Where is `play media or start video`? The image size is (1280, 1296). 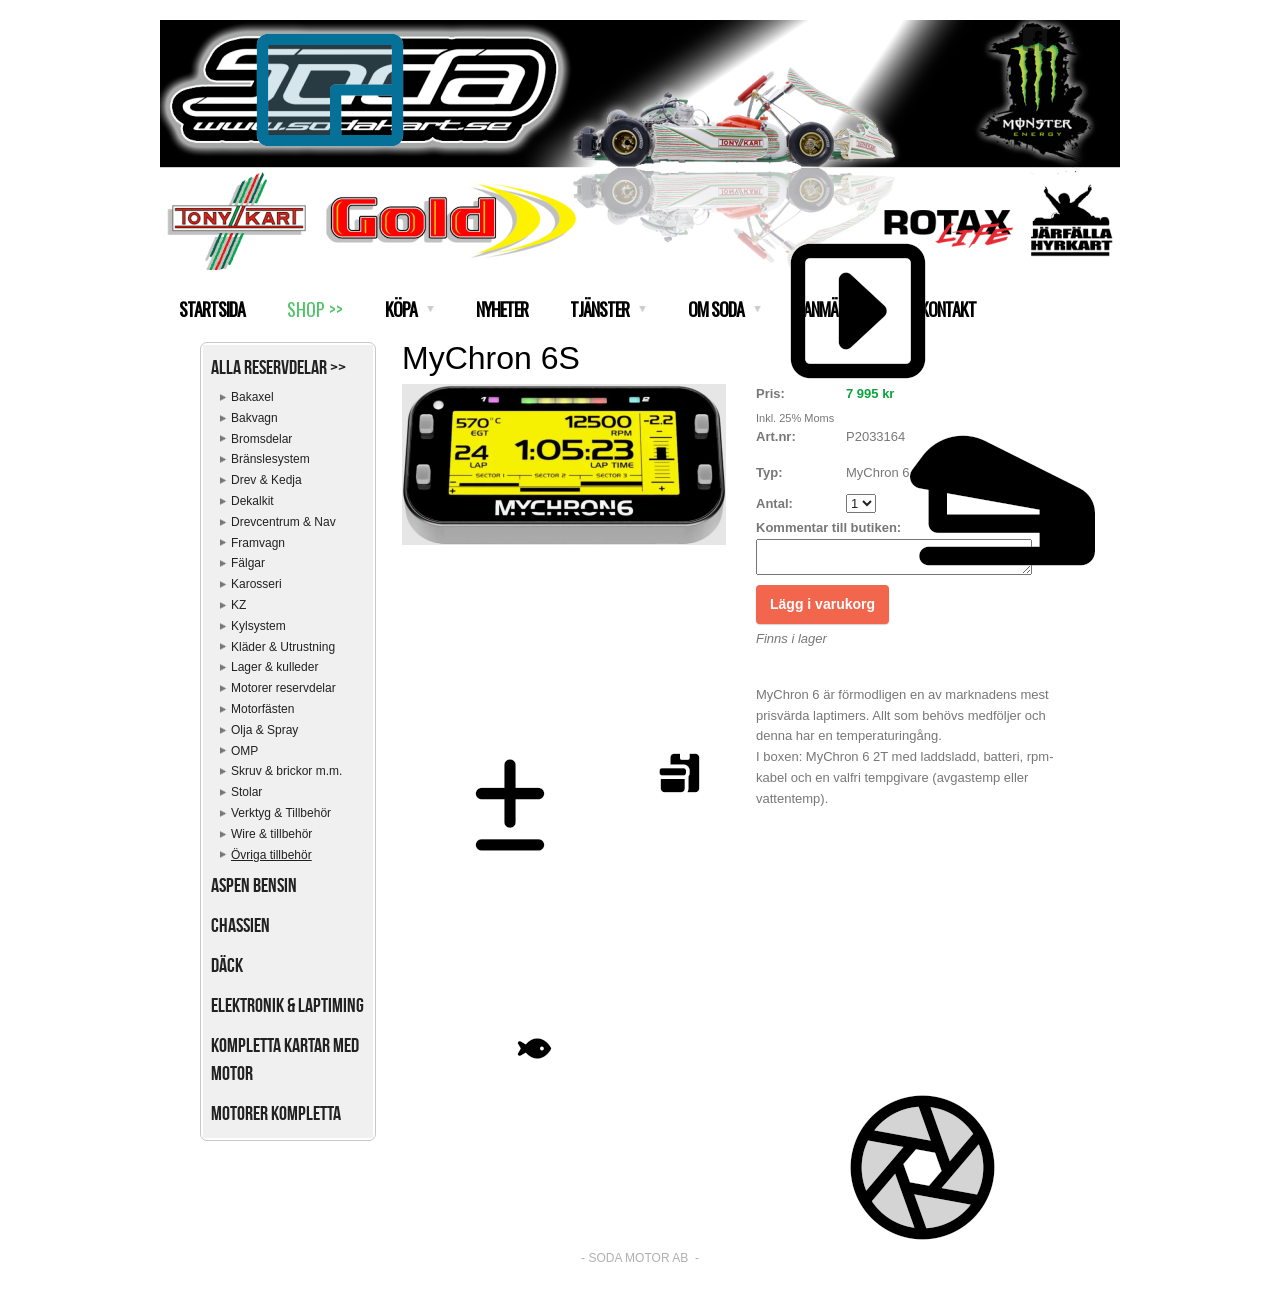
play media or start video is located at coordinates (858, 311).